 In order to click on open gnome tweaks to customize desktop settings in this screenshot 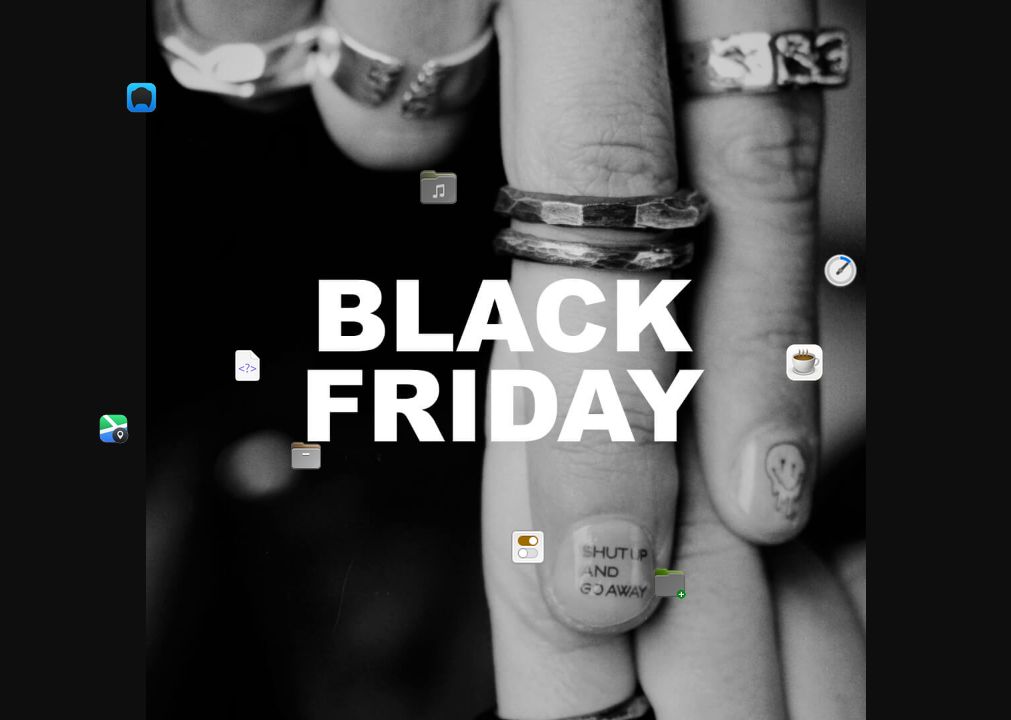, I will do `click(528, 547)`.